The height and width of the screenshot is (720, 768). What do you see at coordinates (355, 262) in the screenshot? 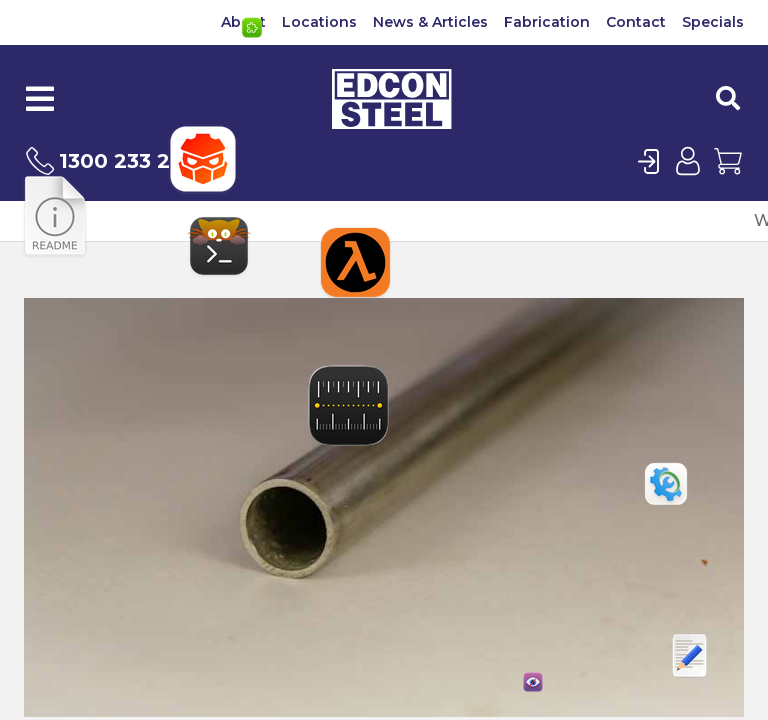
I see `launch half-life game` at bounding box center [355, 262].